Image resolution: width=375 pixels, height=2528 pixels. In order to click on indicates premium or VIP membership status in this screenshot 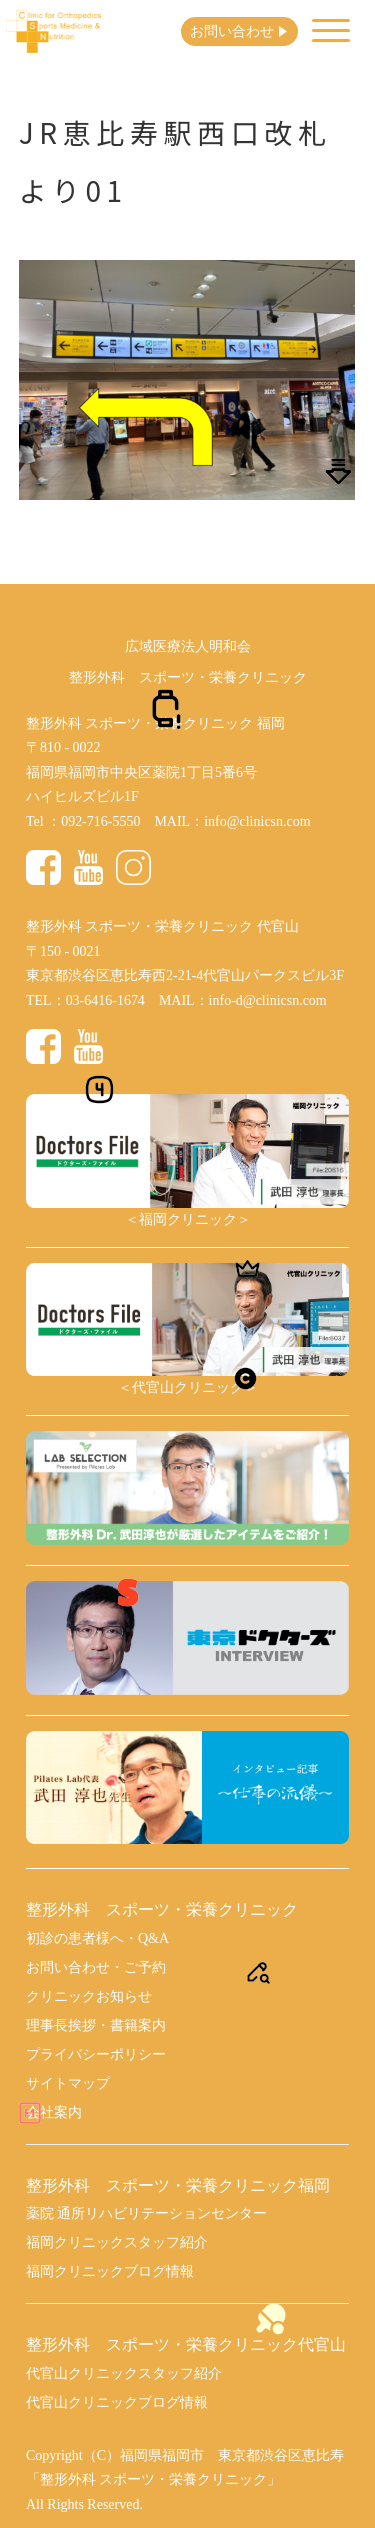, I will do `click(247, 1268)`.